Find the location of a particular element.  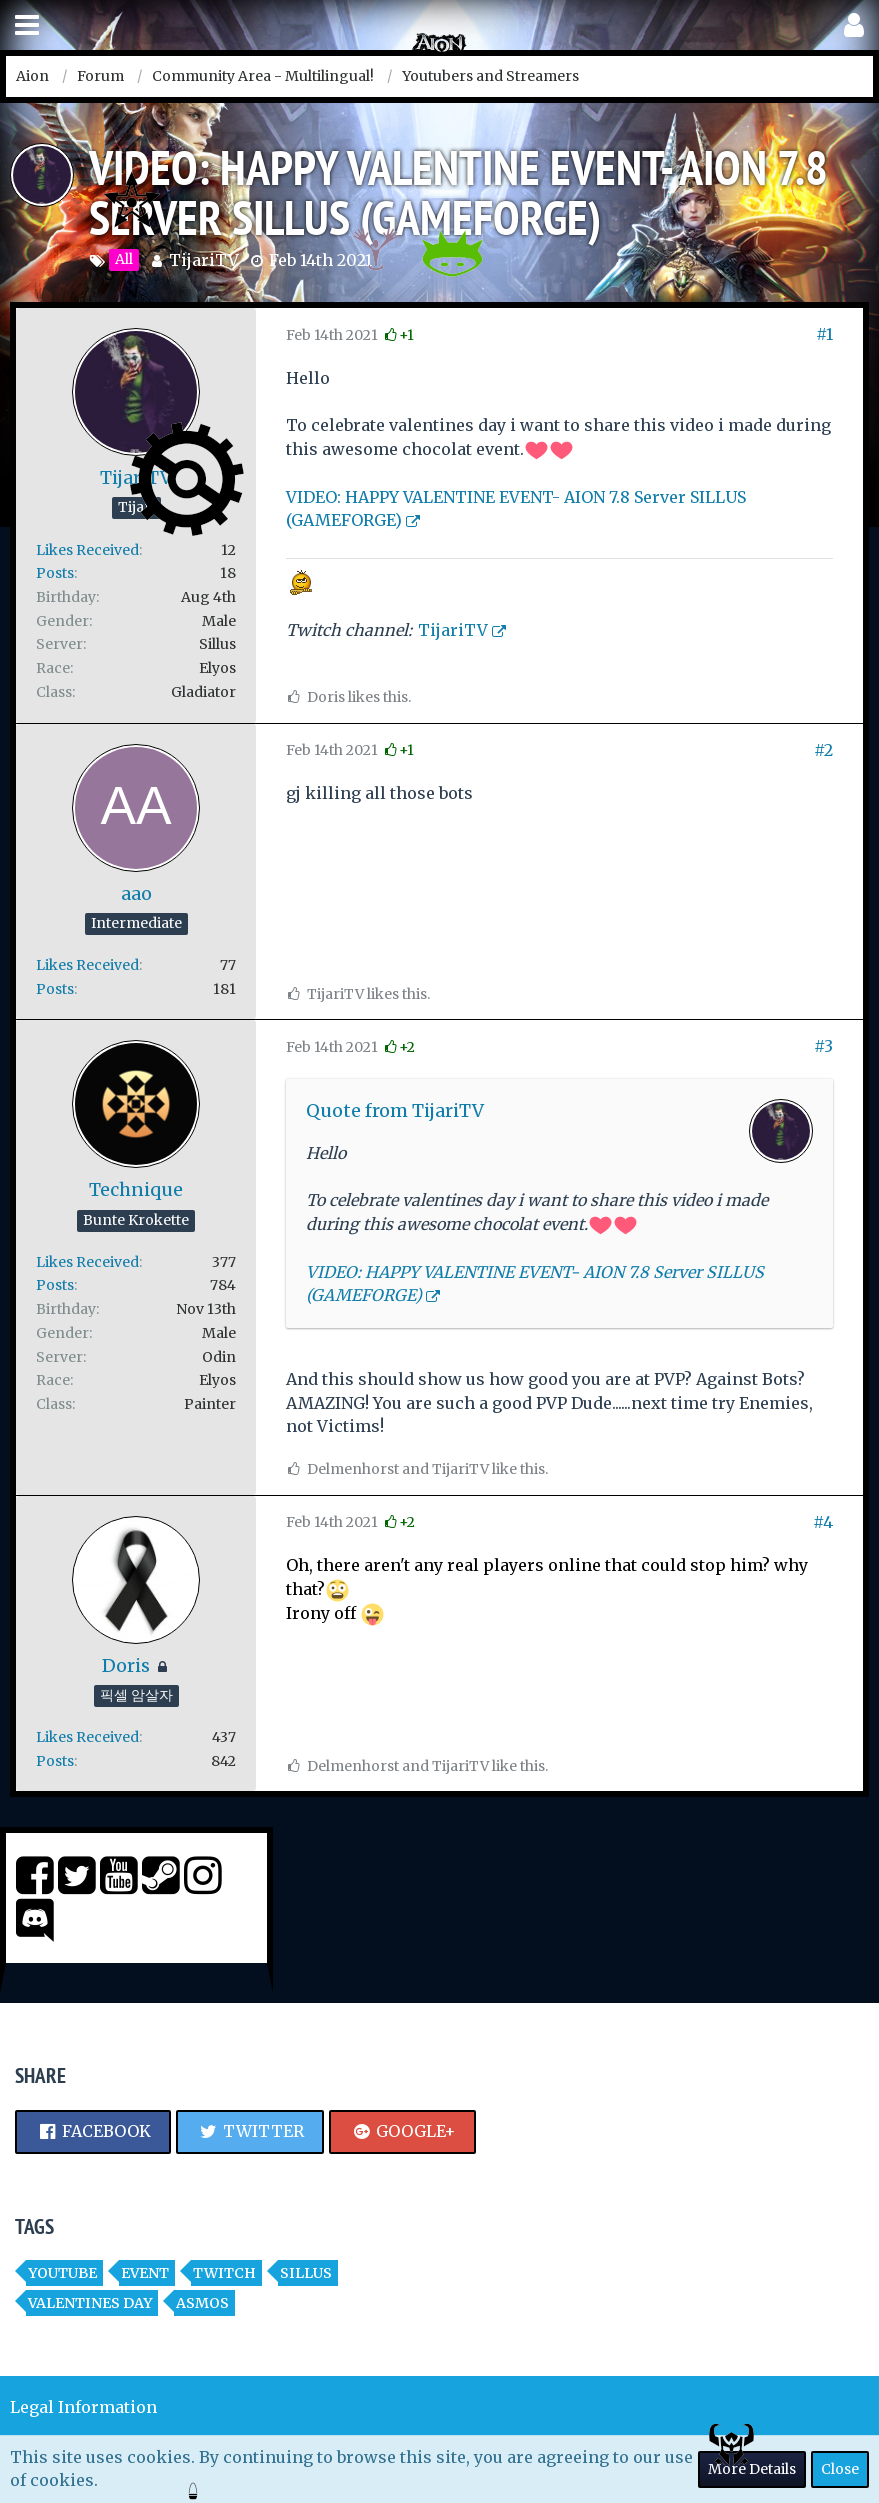

indicates a trap or hazard in gameplay is located at coordinates (375, 247).